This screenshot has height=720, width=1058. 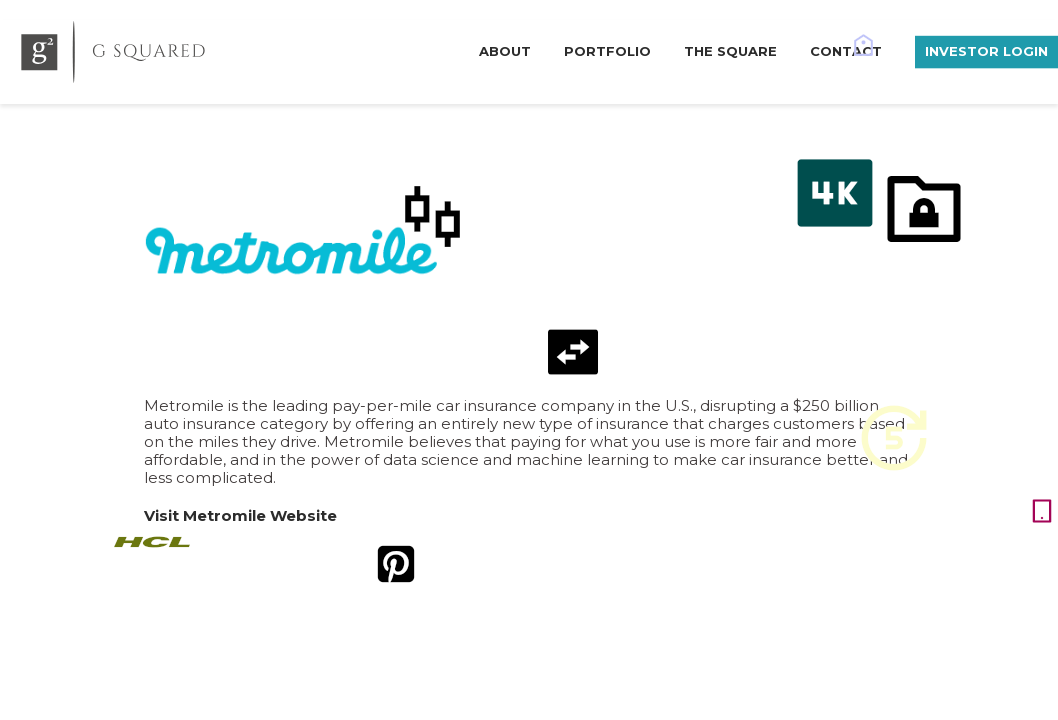 What do you see at coordinates (924, 209) in the screenshot?
I see `access a password-protected folder` at bounding box center [924, 209].